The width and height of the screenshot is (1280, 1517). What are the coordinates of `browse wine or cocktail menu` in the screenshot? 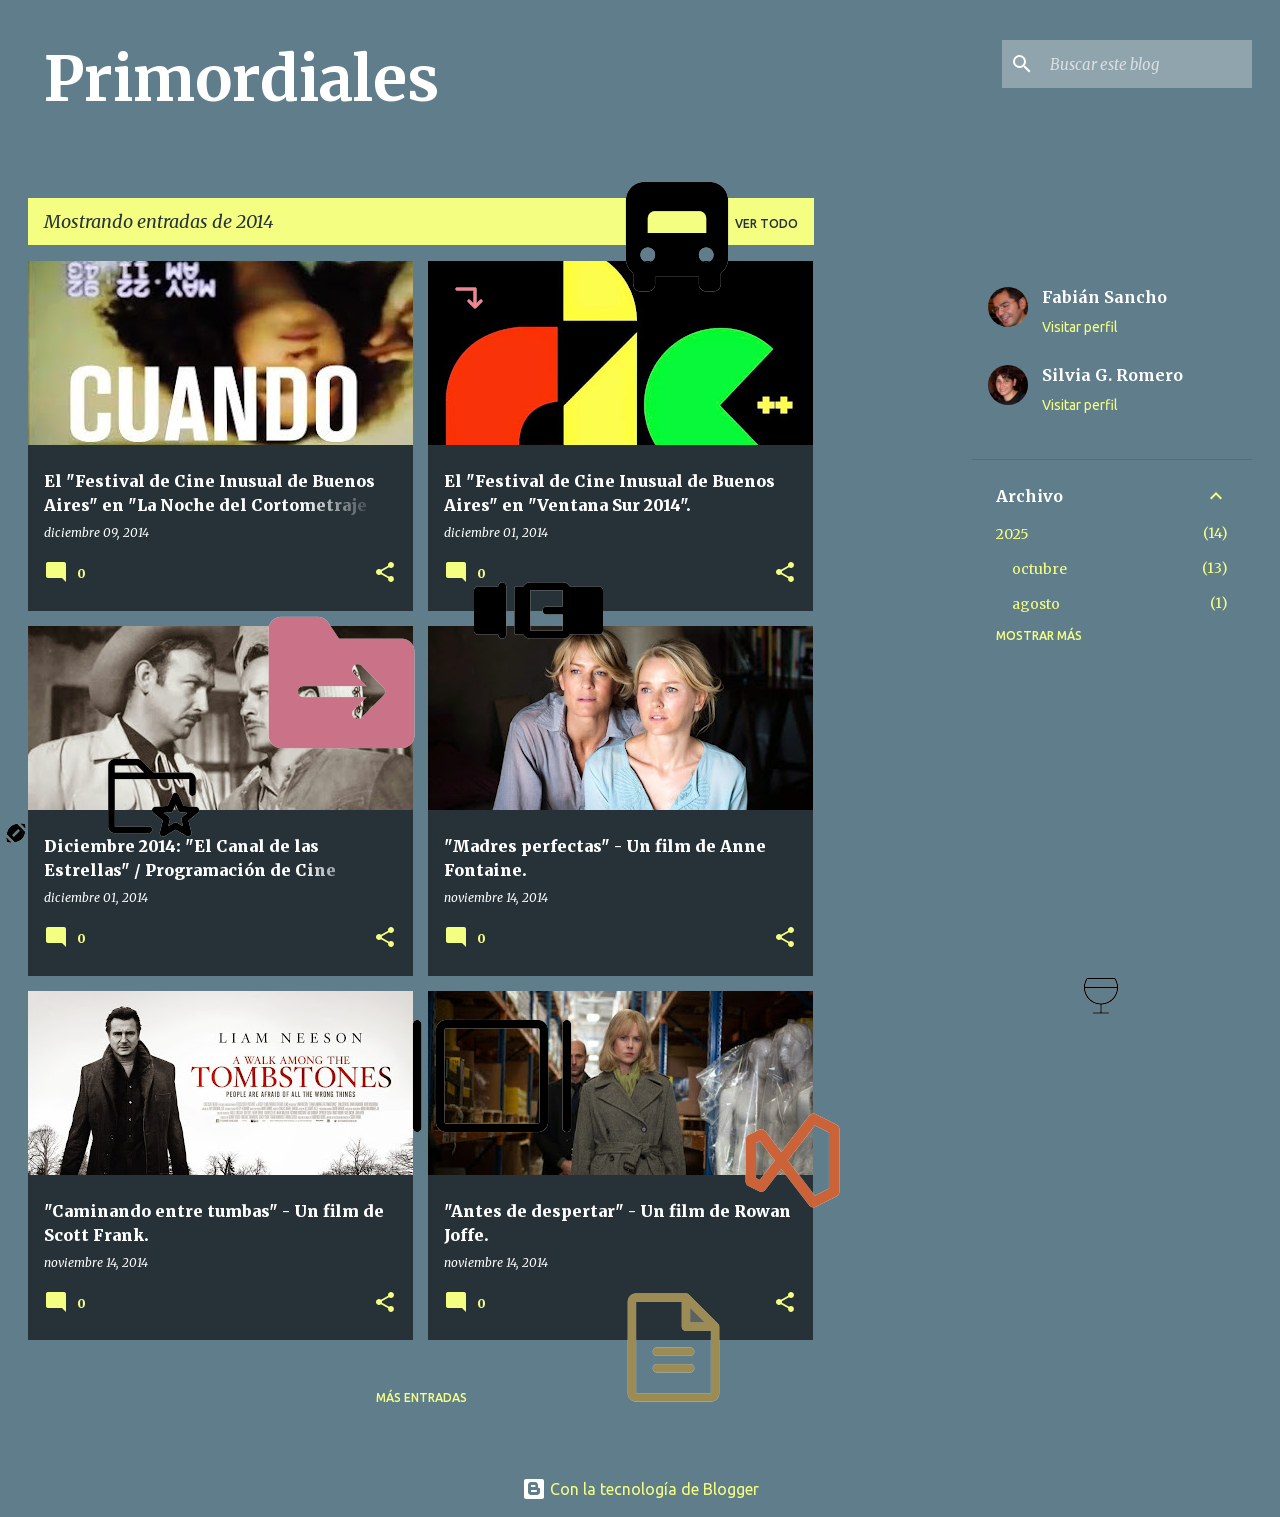 It's located at (1101, 995).